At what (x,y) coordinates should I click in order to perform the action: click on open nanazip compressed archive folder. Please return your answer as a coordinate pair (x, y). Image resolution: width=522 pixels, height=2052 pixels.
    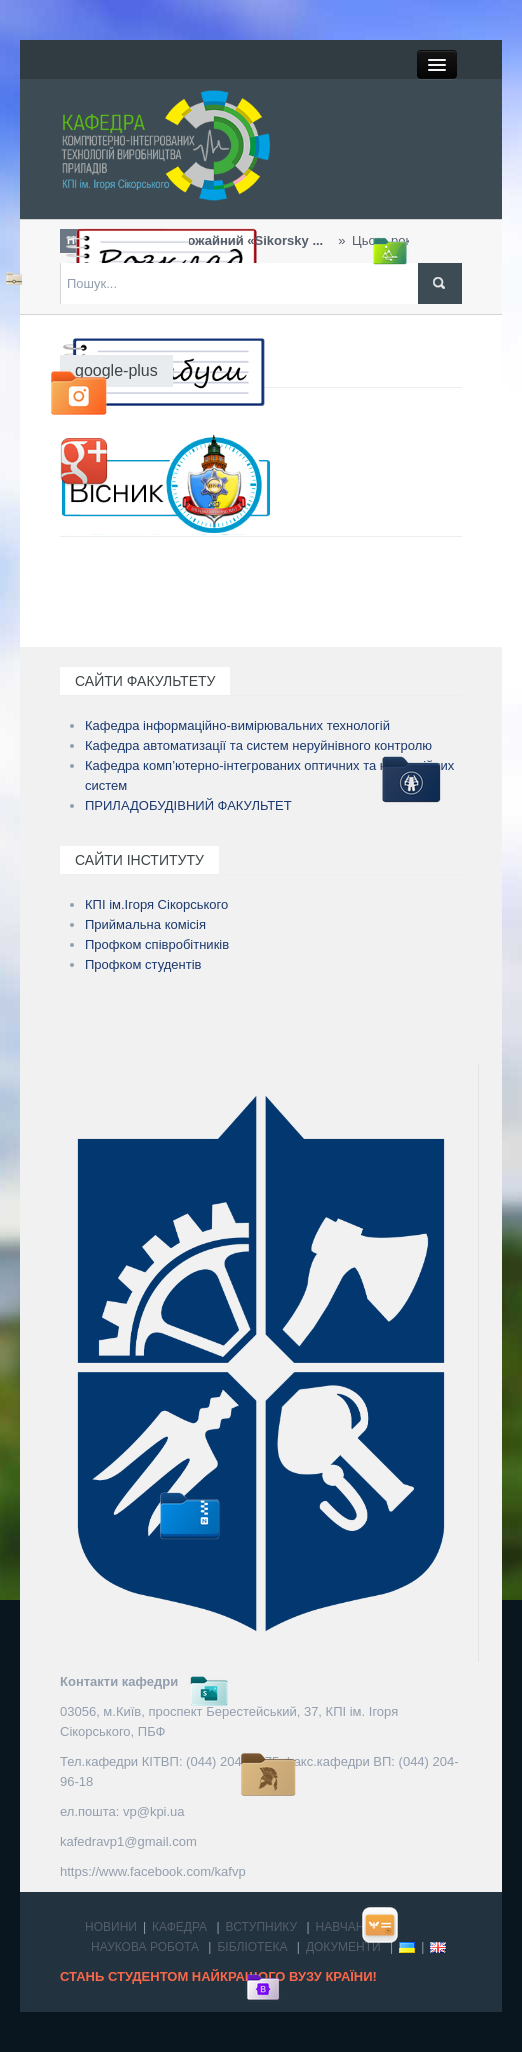
    Looking at the image, I should click on (189, 1517).